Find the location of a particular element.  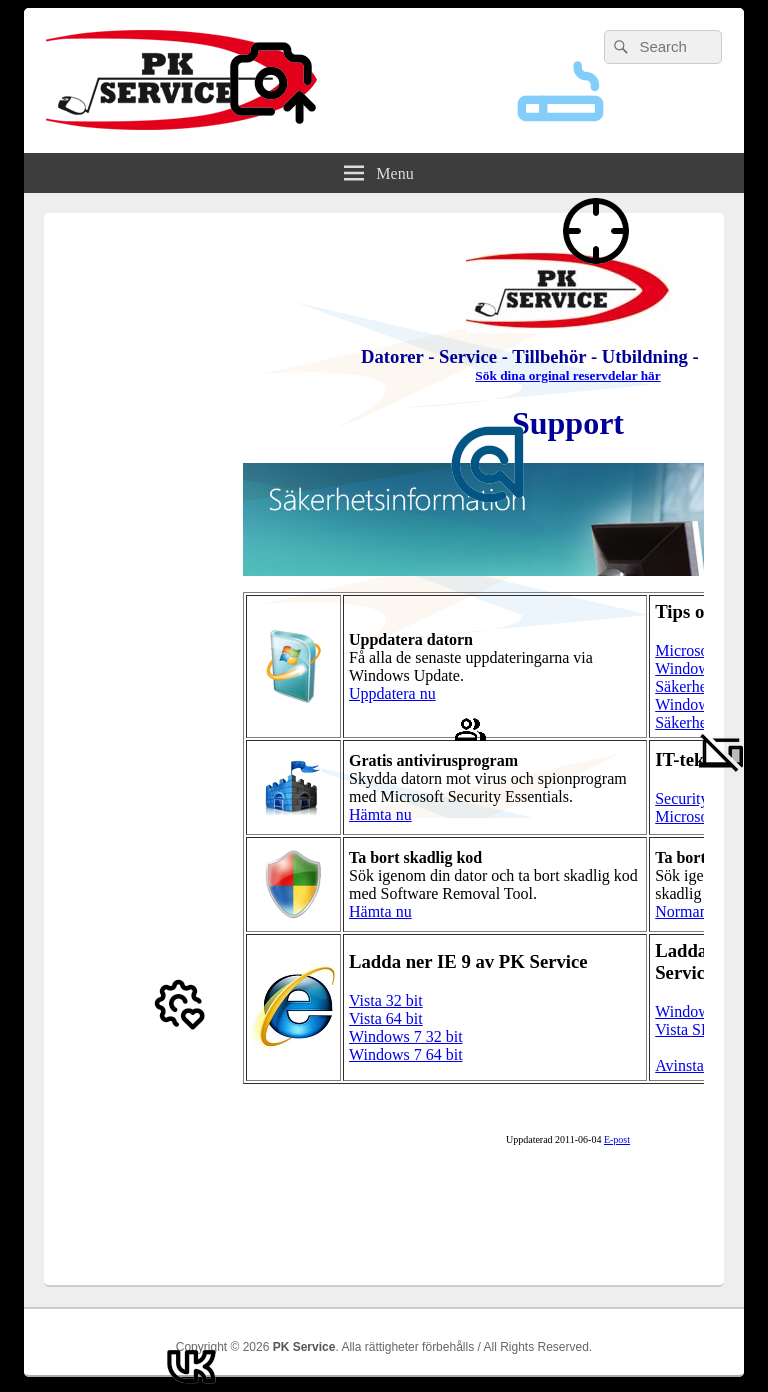

customize your favorites or liked items settings is located at coordinates (178, 1003).